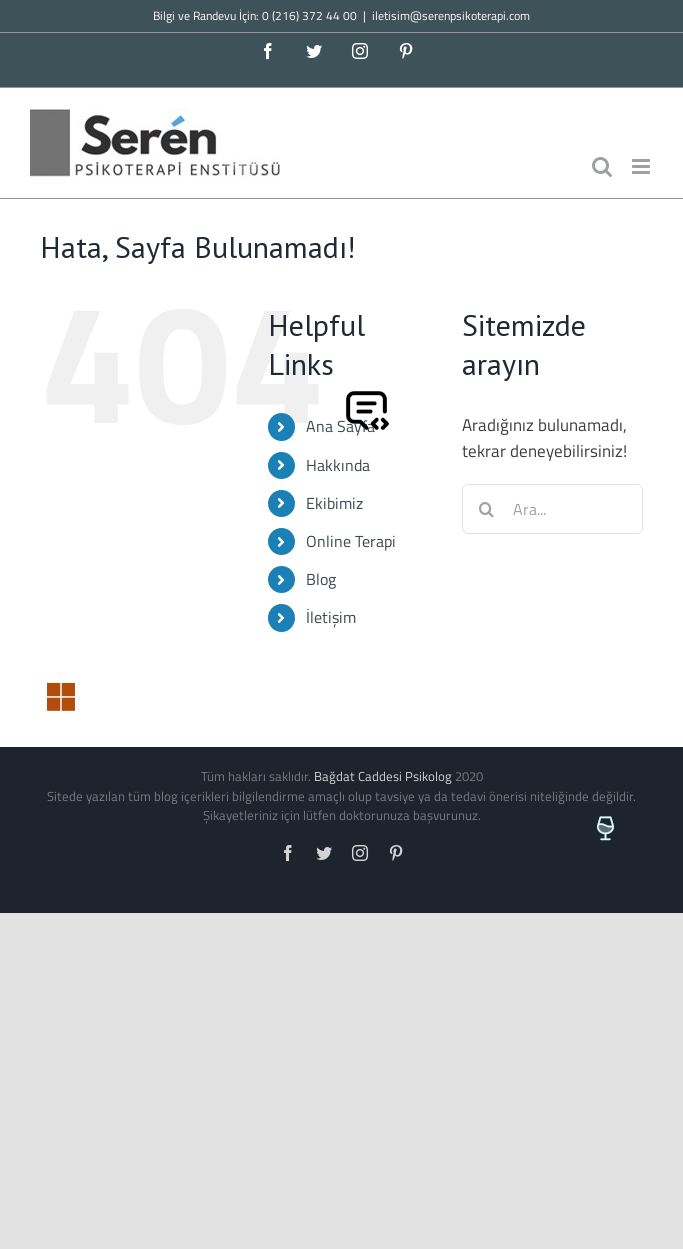 The image size is (683, 1249). Describe the element at coordinates (61, 697) in the screenshot. I see `sign in with Microsoft account` at that location.